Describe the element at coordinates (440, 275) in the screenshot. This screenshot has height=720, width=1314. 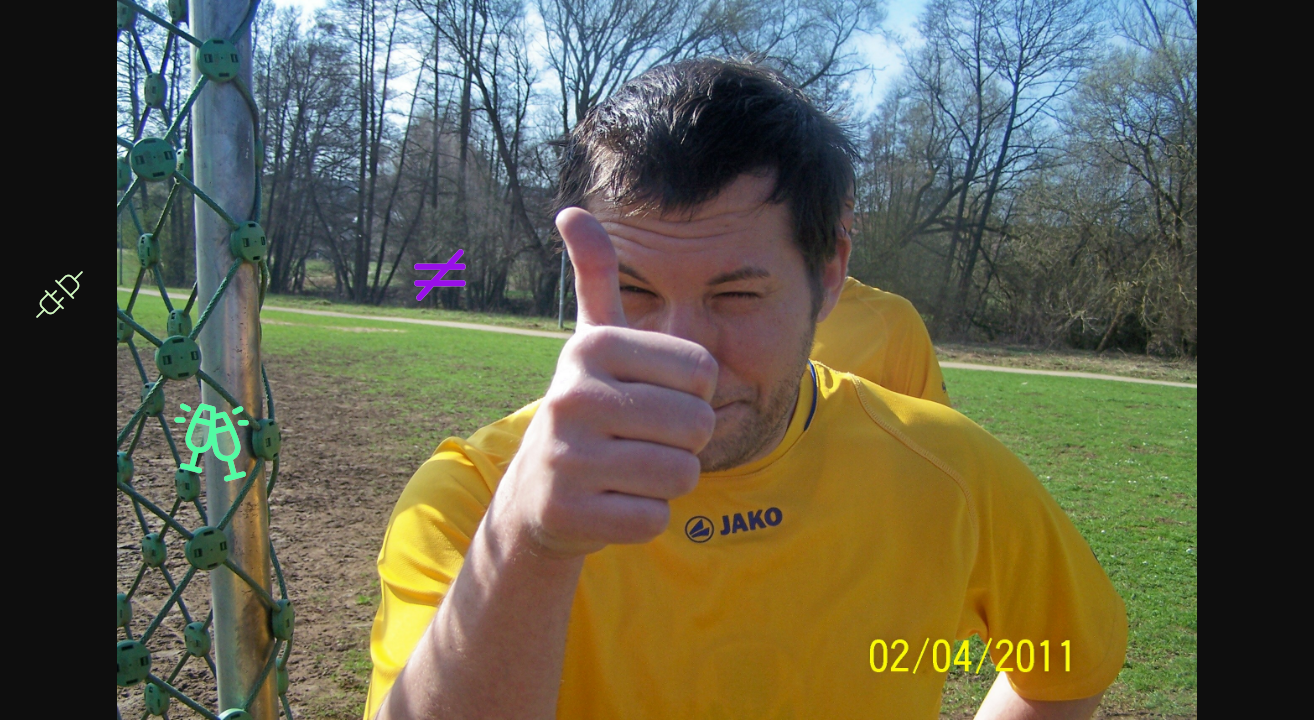
I see `indicates values are not equal or mismatched` at that location.